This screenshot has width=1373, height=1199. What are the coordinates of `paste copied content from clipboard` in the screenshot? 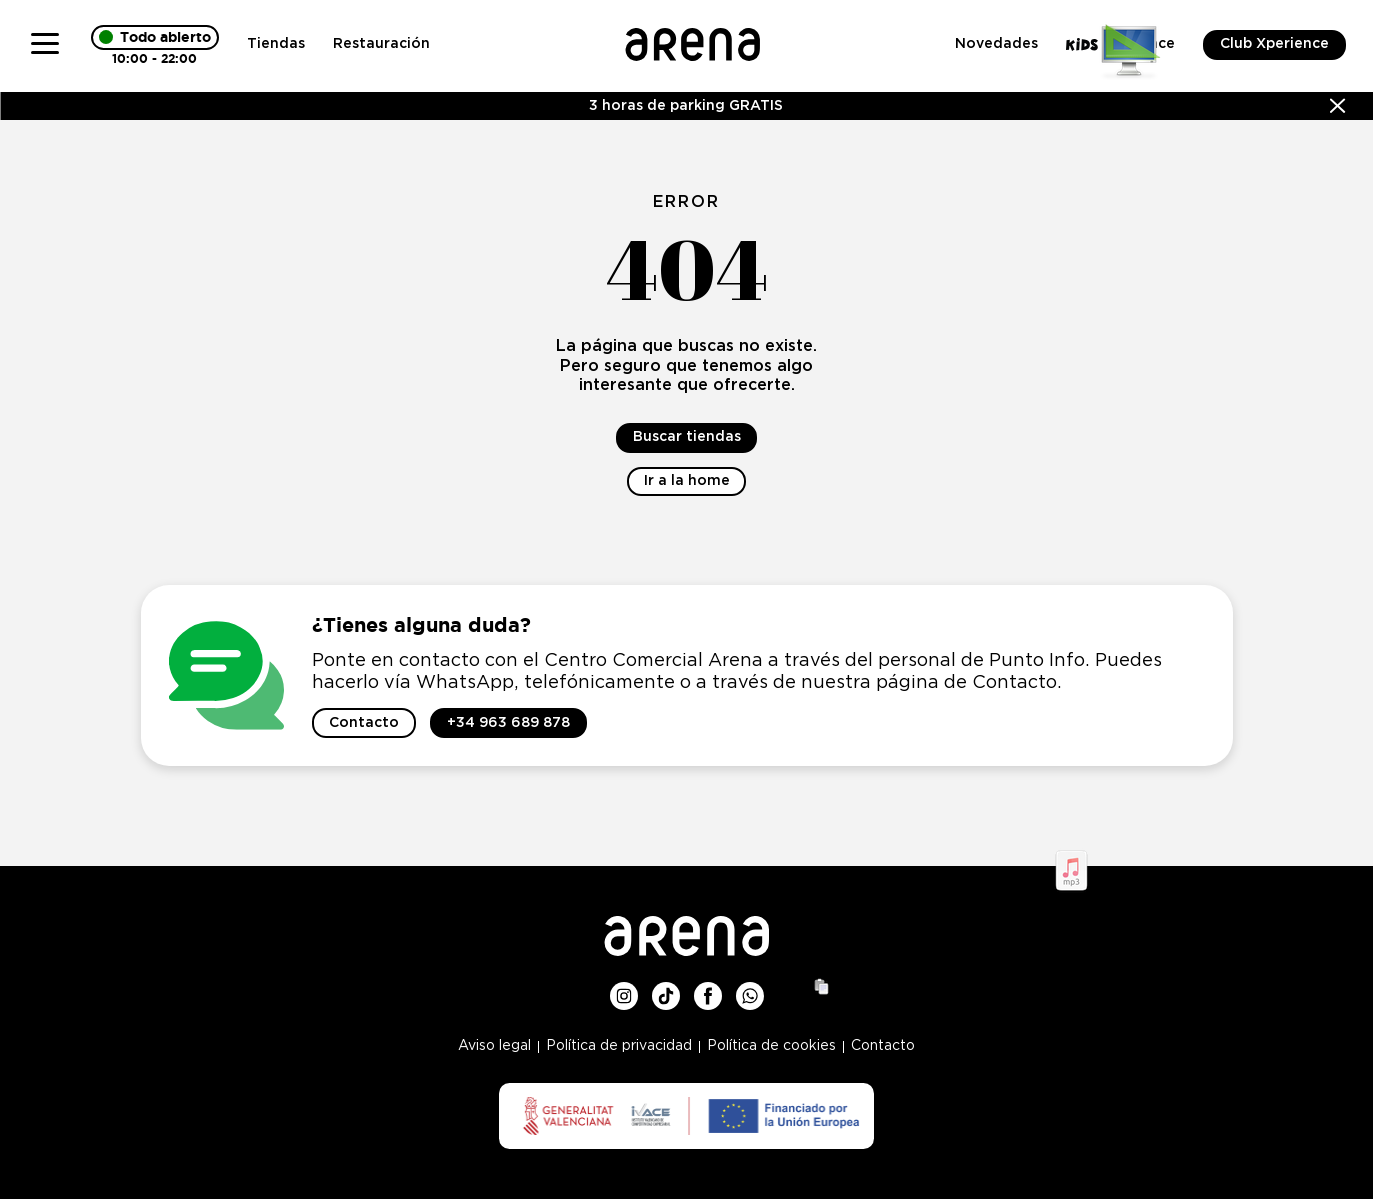 It's located at (821, 986).